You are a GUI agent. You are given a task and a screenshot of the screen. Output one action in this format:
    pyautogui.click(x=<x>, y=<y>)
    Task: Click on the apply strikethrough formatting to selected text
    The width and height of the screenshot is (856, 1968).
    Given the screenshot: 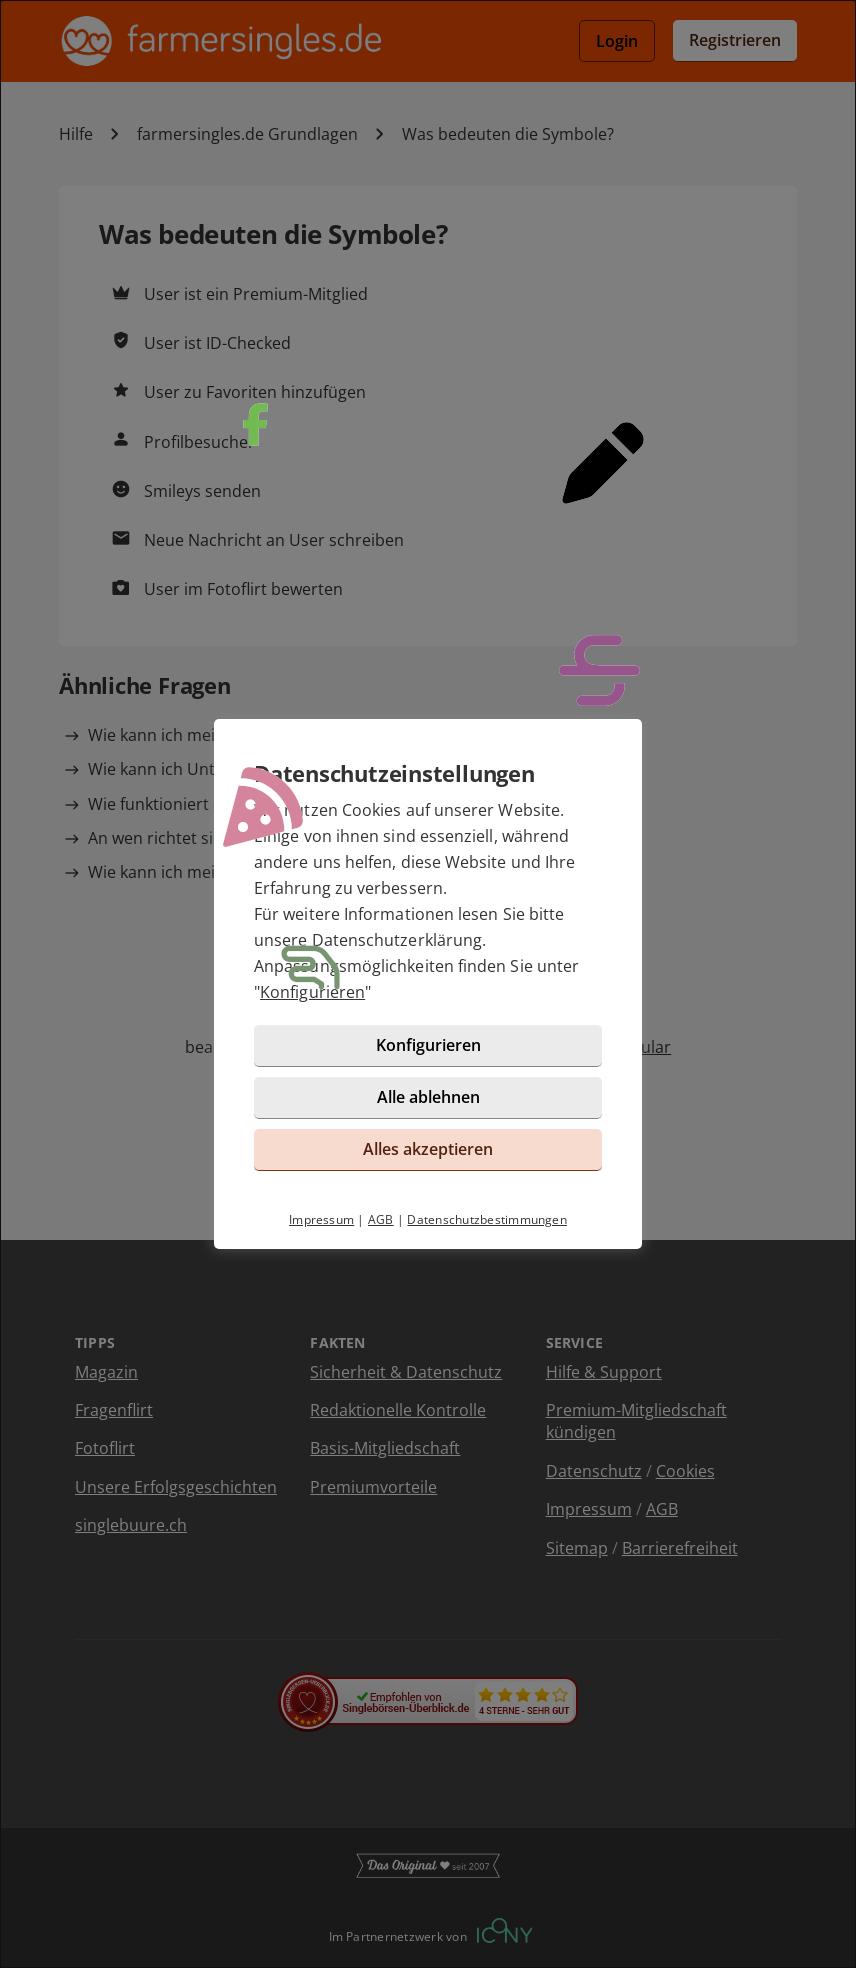 What is the action you would take?
    pyautogui.click(x=599, y=670)
    